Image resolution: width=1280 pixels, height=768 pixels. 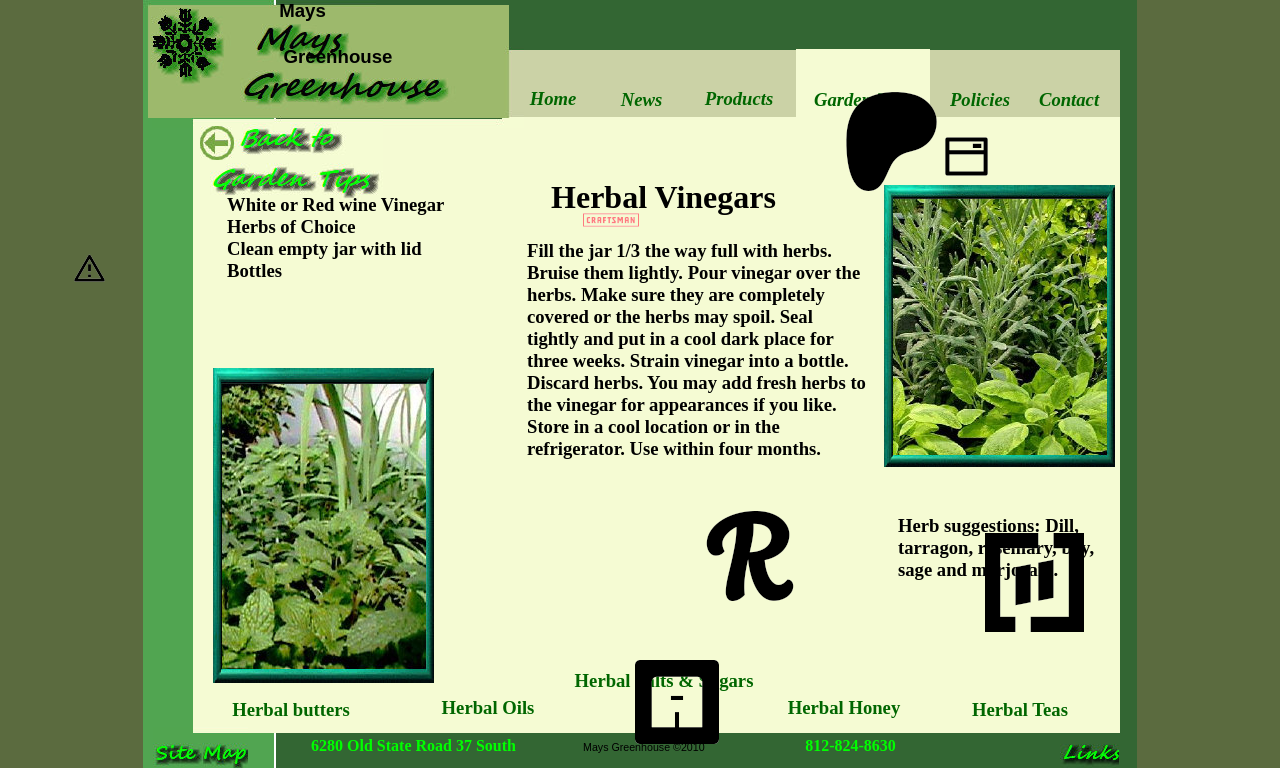 What do you see at coordinates (891, 141) in the screenshot?
I see `visit patreon page` at bounding box center [891, 141].